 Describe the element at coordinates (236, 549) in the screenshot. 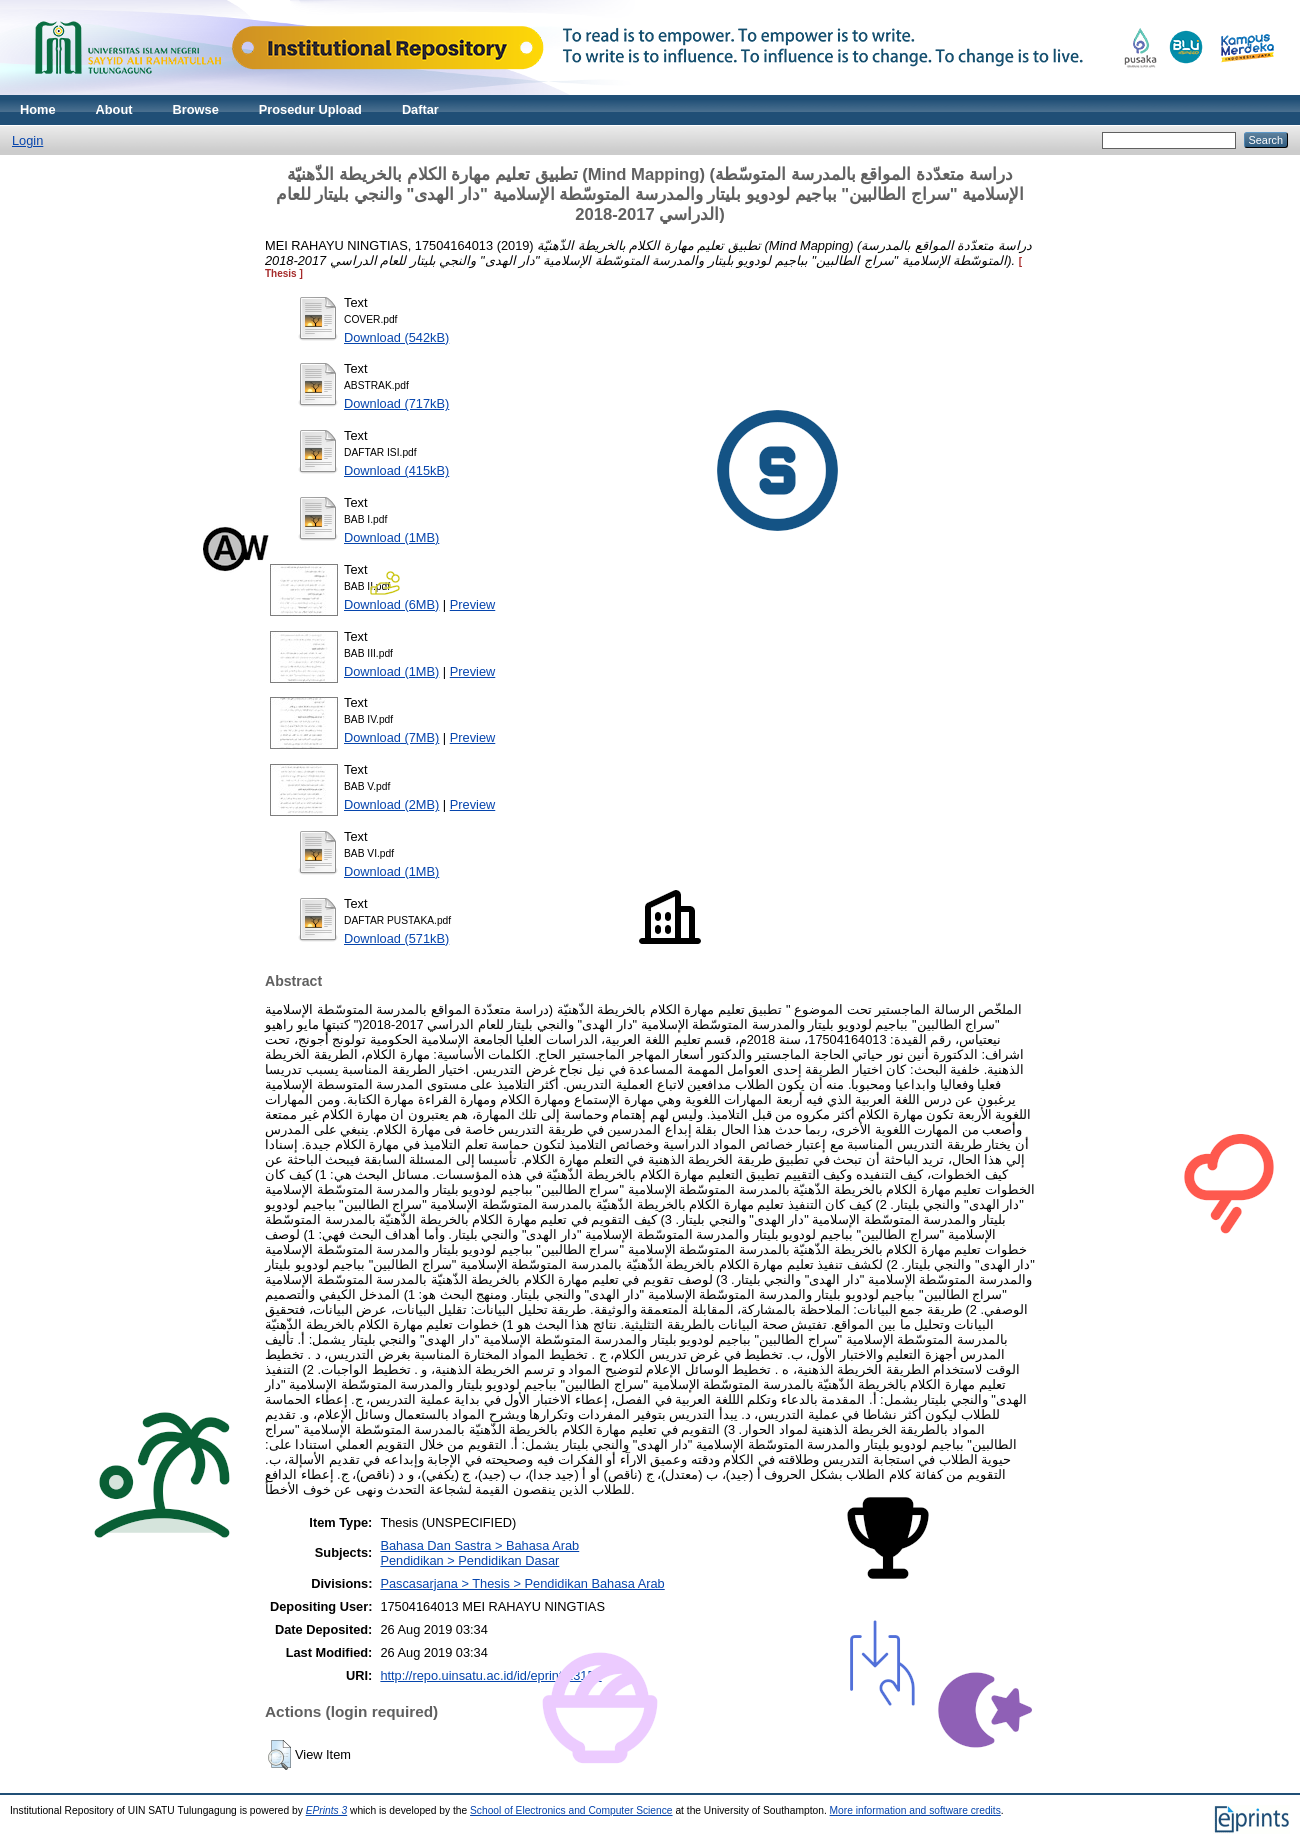

I see `enable auto white balance` at that location.